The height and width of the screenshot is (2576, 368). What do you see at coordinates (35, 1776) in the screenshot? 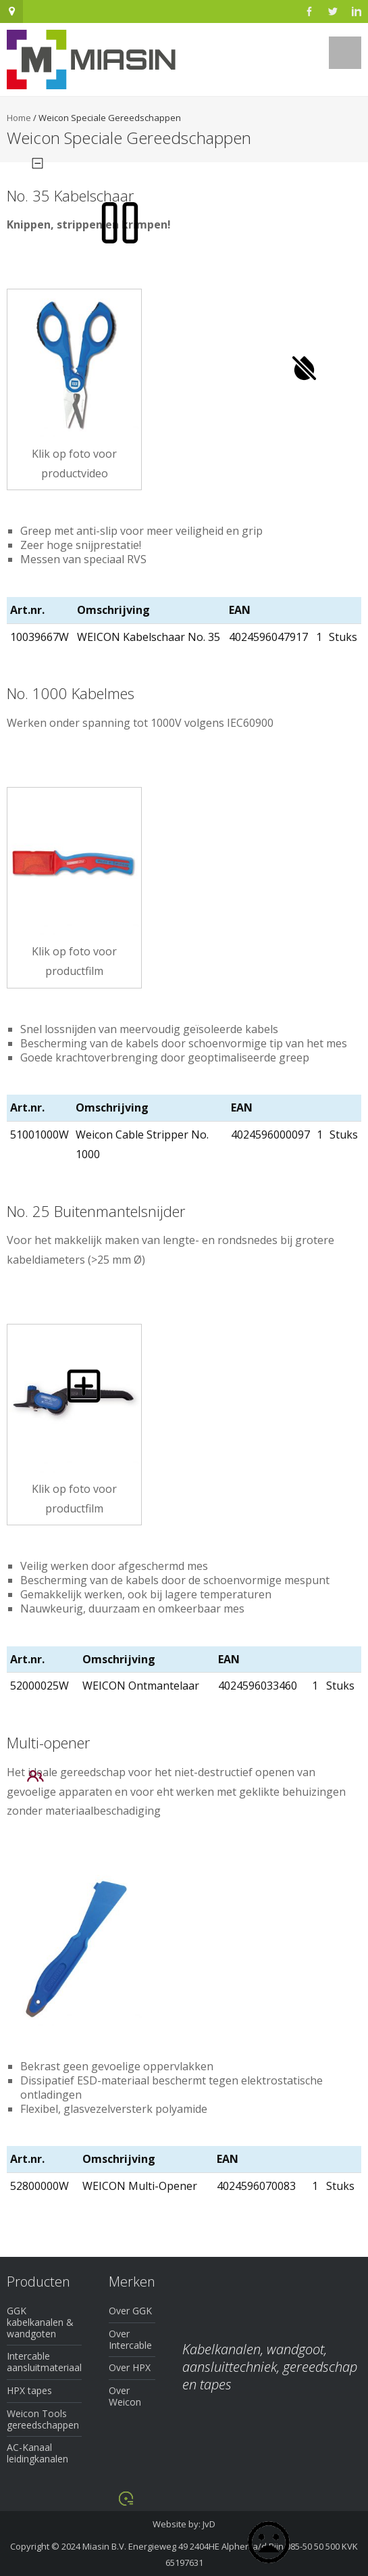
I see `view team members or collaborators` at bounding box center [35, 1776].